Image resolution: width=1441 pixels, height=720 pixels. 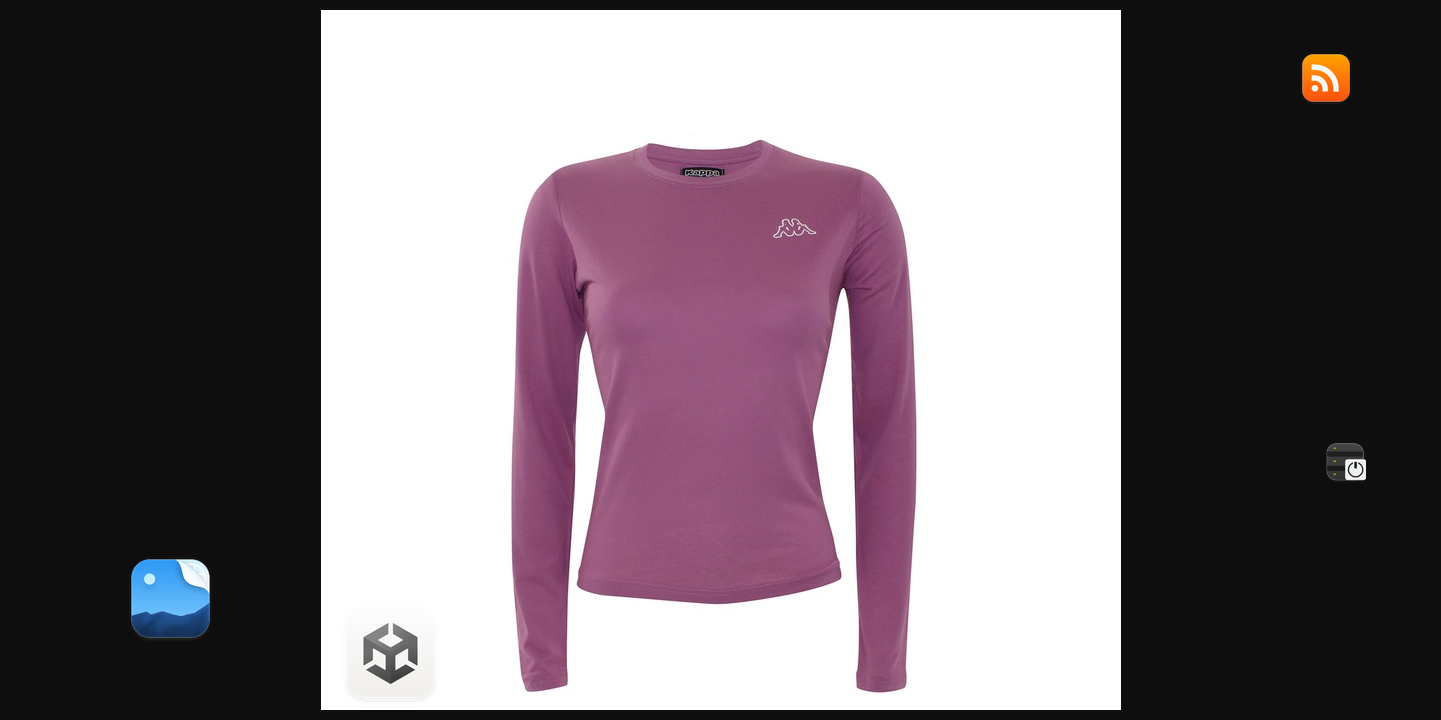 What do you see at coordinates (1345, 462) in the screenshot?
I see `configure network boot server settings` at bounding box center [1345, 462].